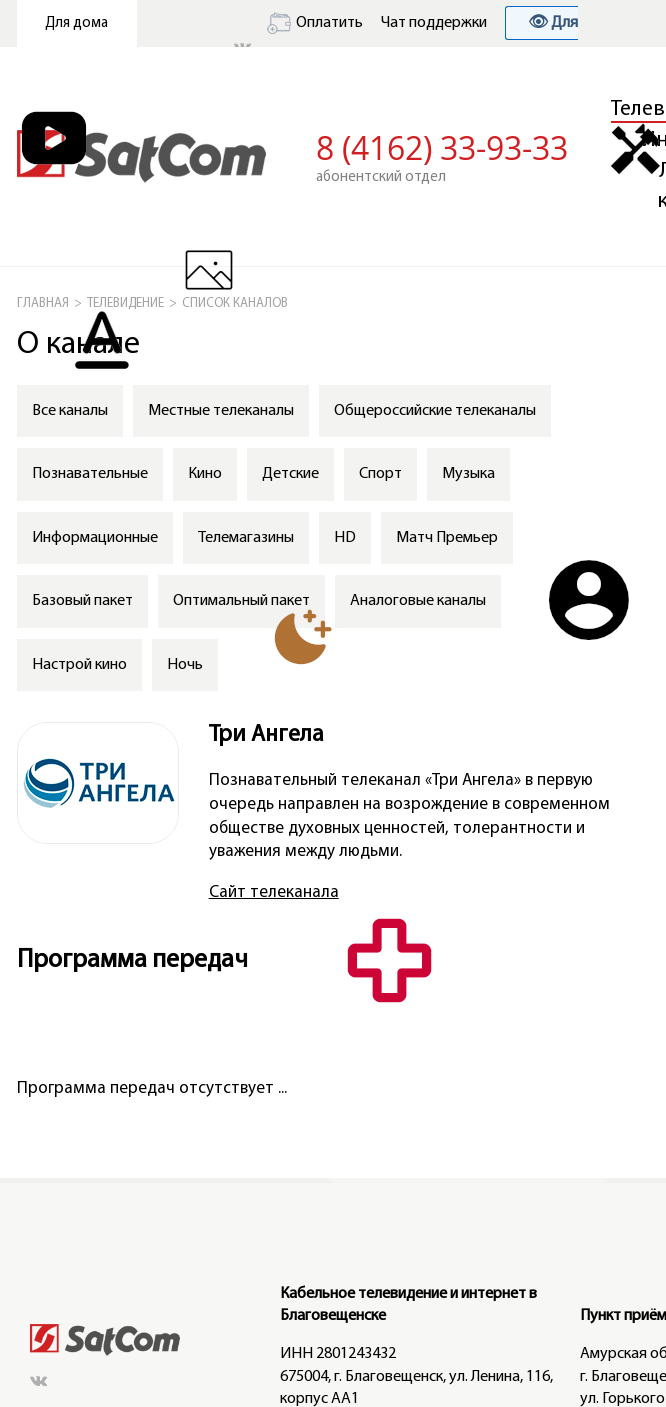 This screenshot has height=1407, width=666. I want to click on toggle dark mode or night theme, so click(301, 638).